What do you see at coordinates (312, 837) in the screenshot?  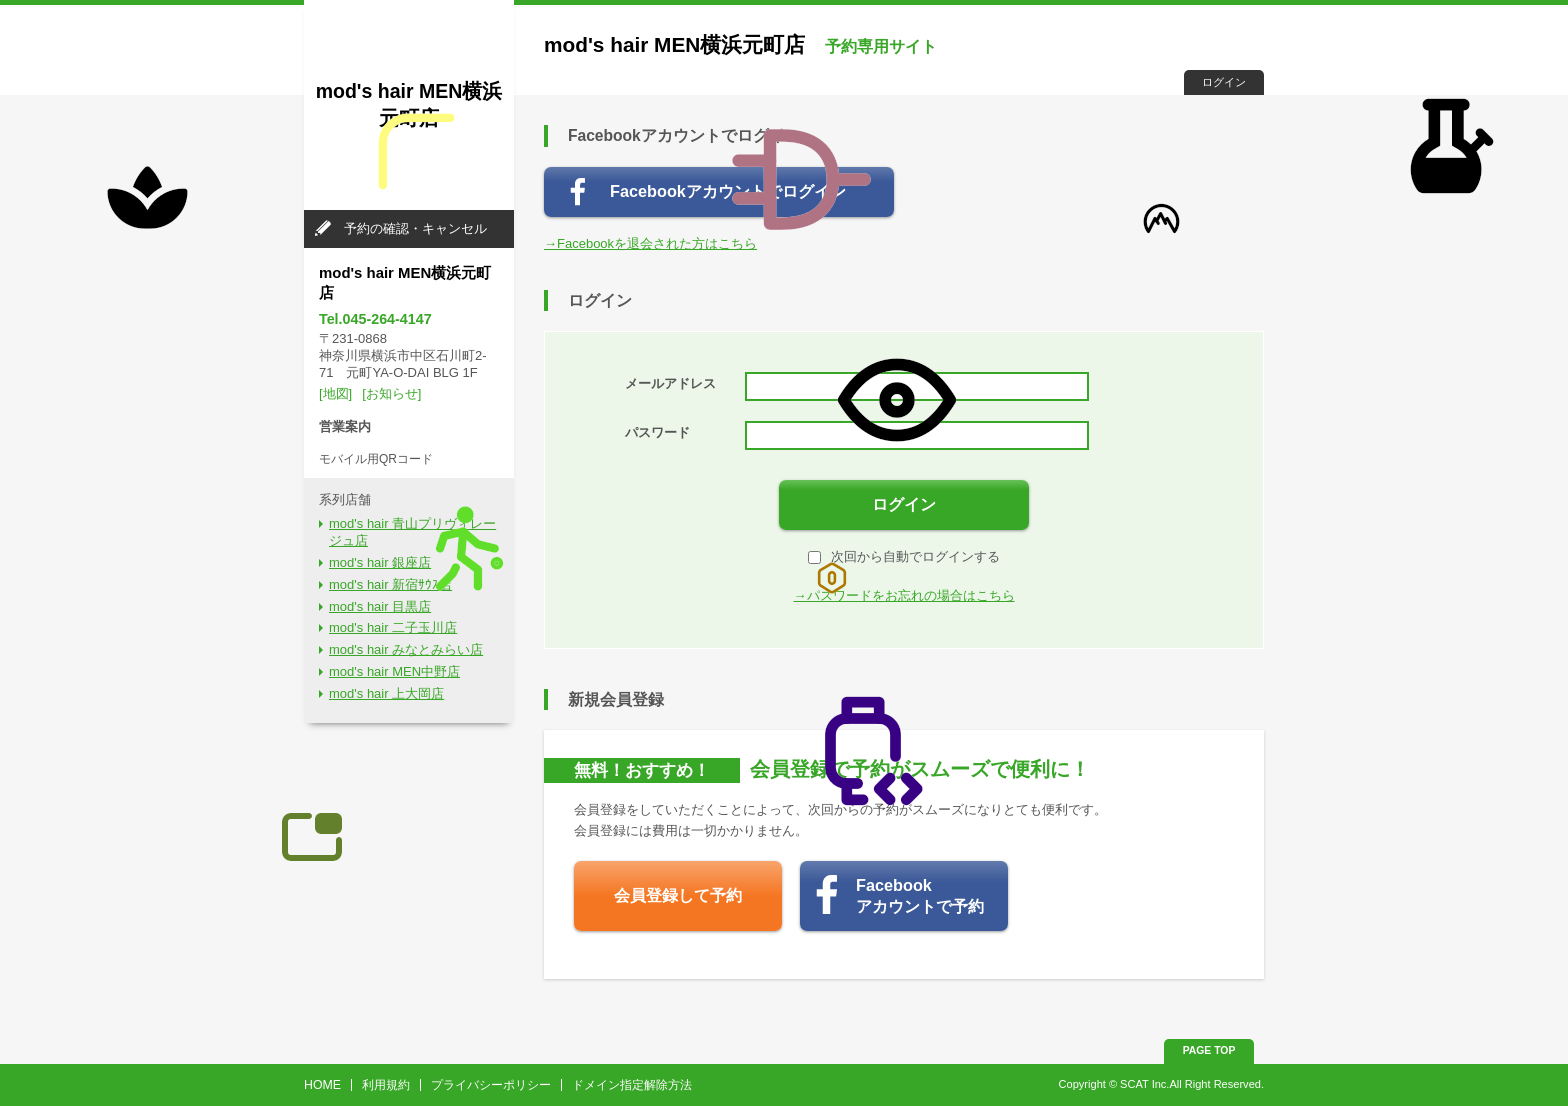 I see `enable picture-in-picture mode at the top of the screen` at bounding box center [312, 837].